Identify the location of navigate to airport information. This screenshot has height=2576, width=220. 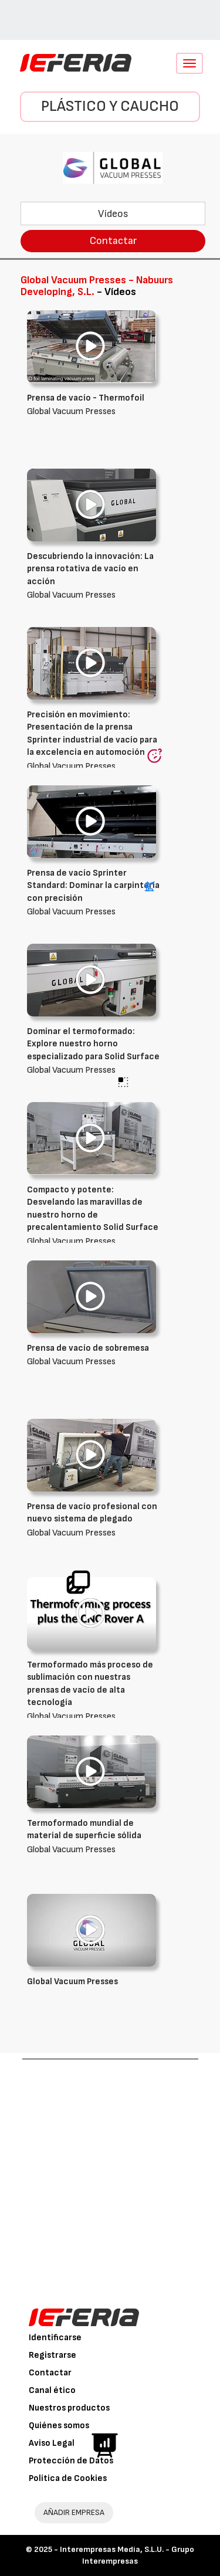
(149, 886).